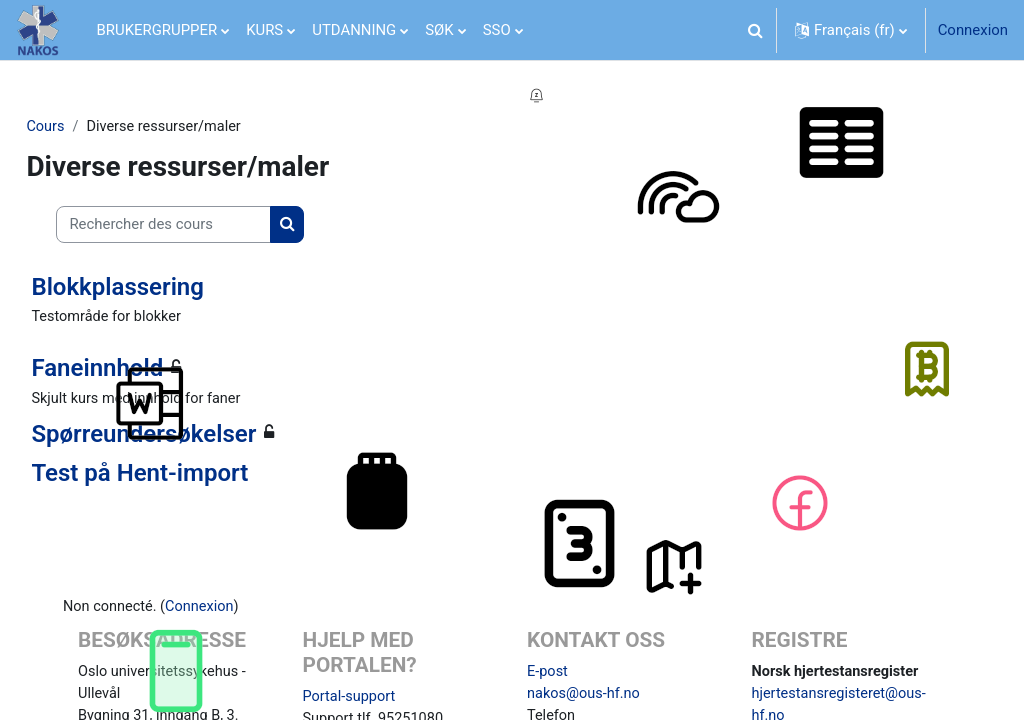 Image resolution: width=1024 pixels, height=720 pixels. I want to click on view weather information, so click(678, 195).